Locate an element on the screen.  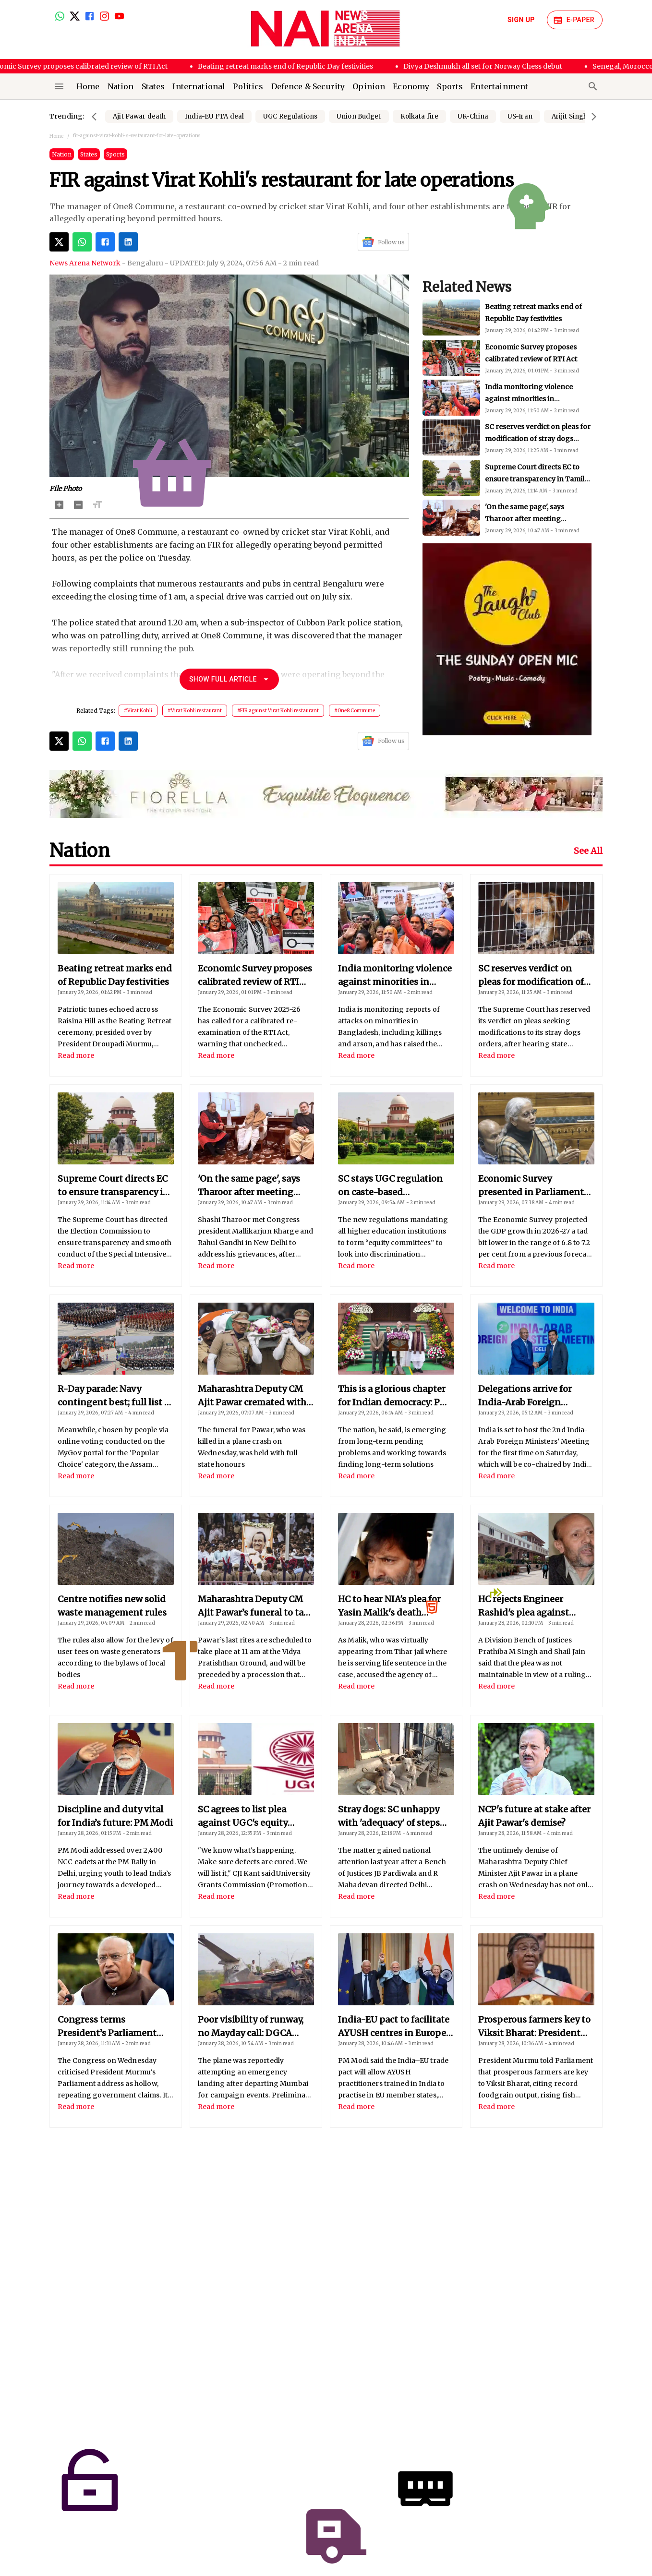
access mental health resources is located at coordinates (529, 206).